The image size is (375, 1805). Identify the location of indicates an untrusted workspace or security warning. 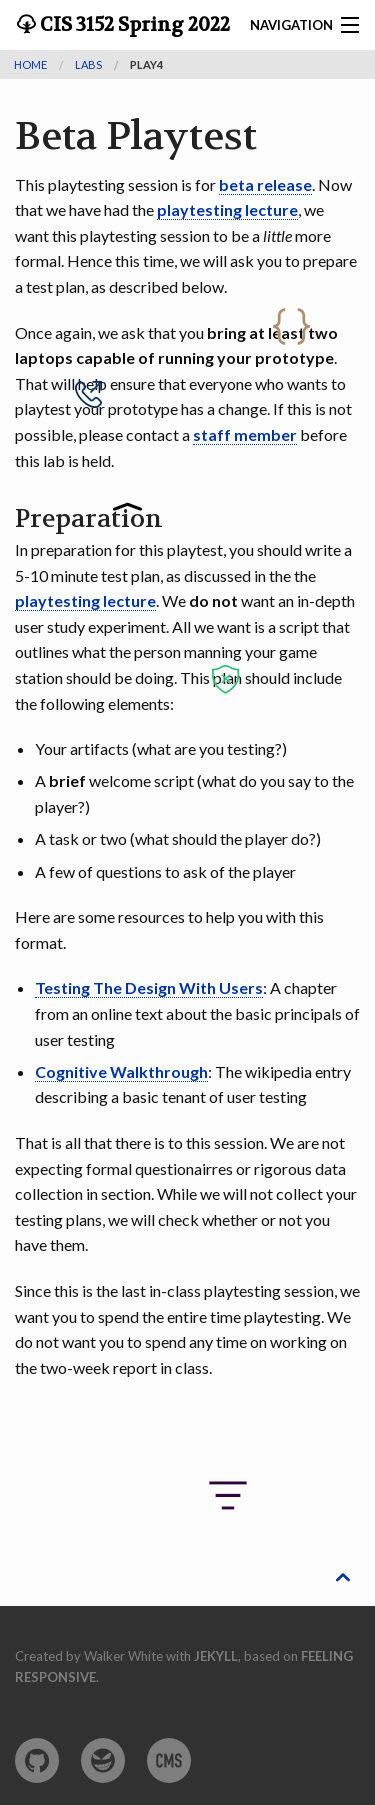
(225, 679).